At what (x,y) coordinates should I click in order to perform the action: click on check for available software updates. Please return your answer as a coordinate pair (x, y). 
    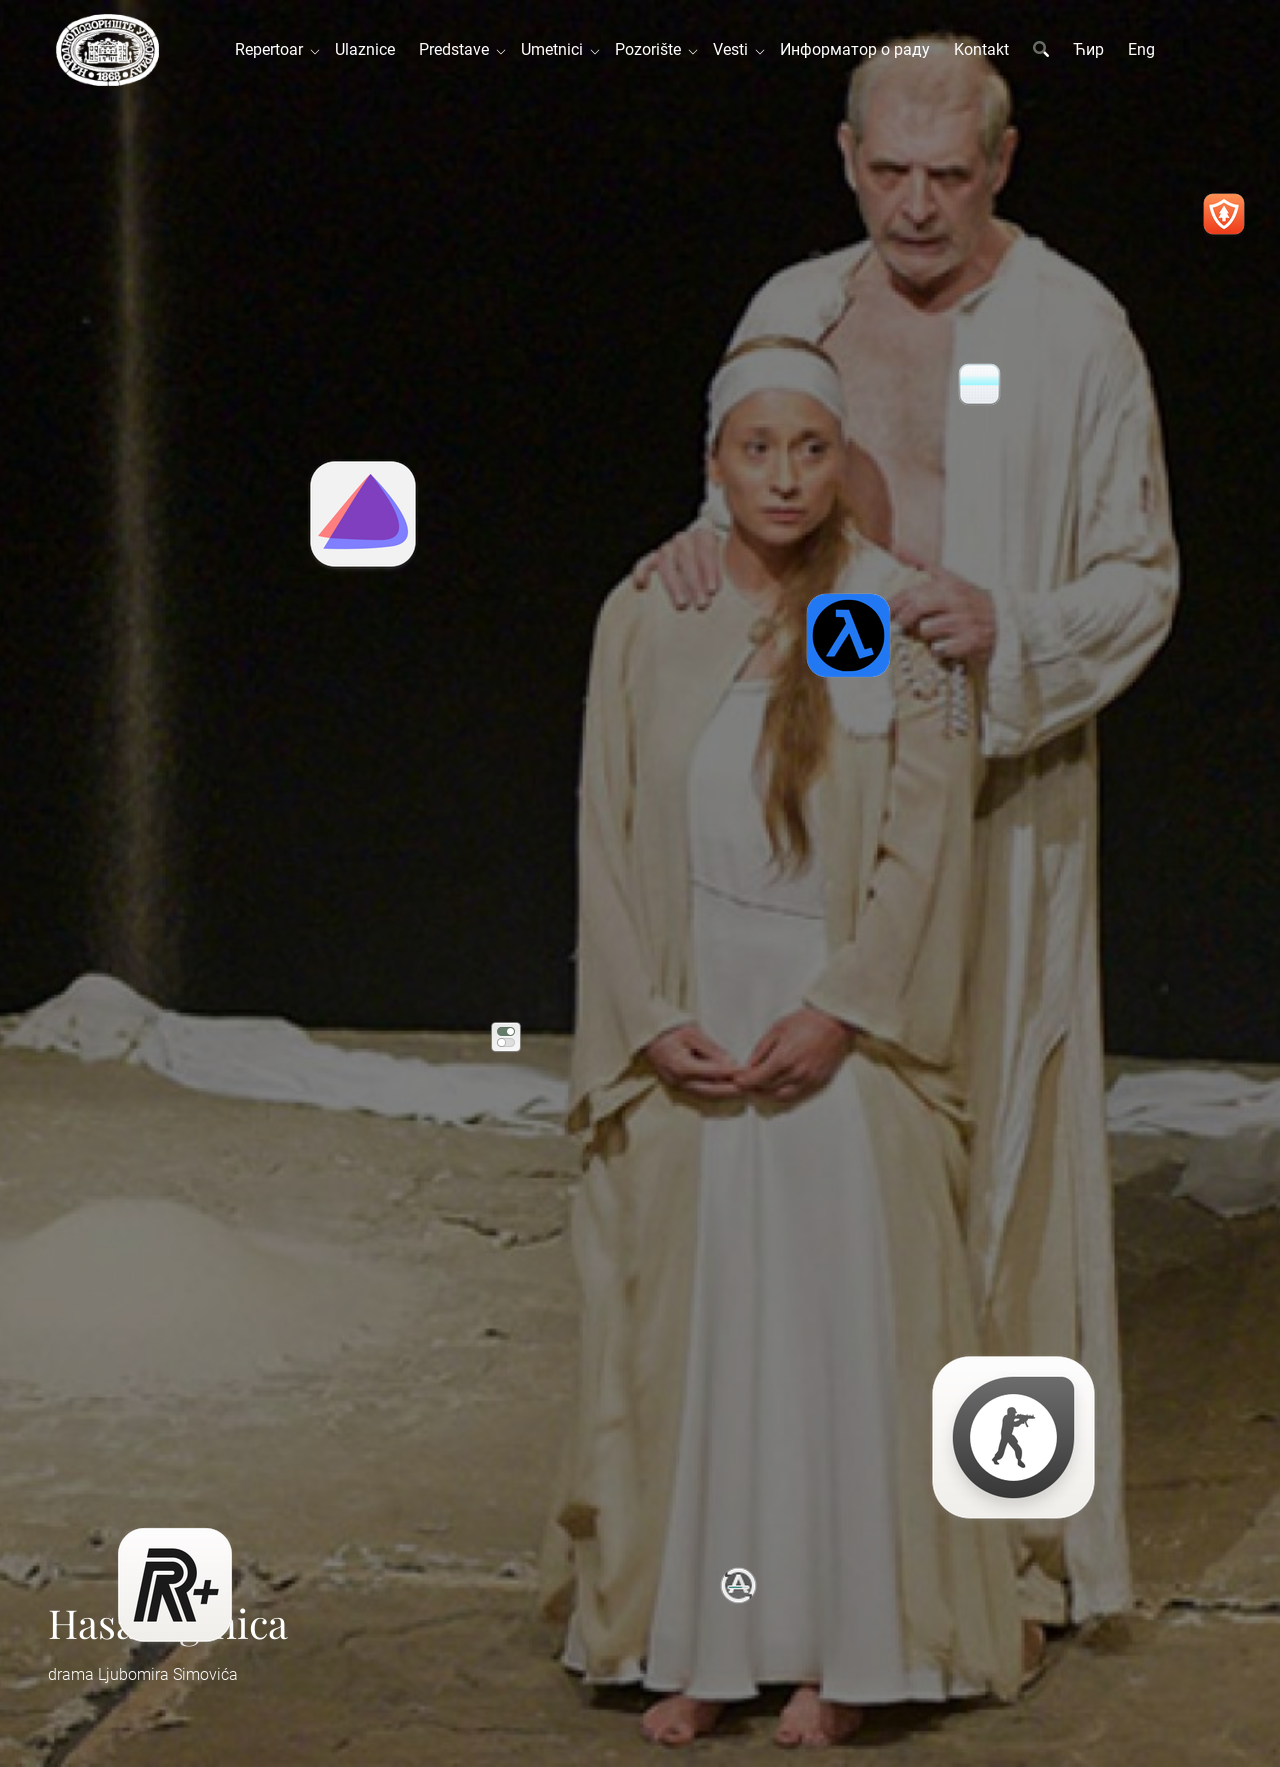
    Looking at the image, I should click on (738, 1585).